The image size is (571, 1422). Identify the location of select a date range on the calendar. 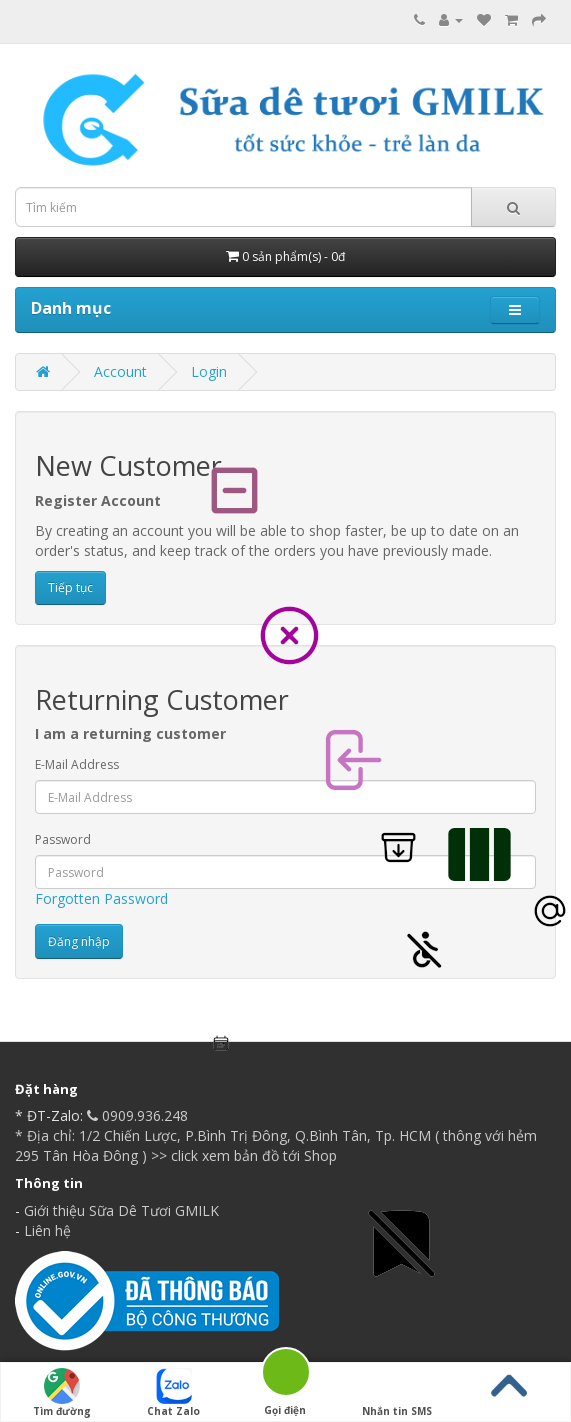
(221, 1043).